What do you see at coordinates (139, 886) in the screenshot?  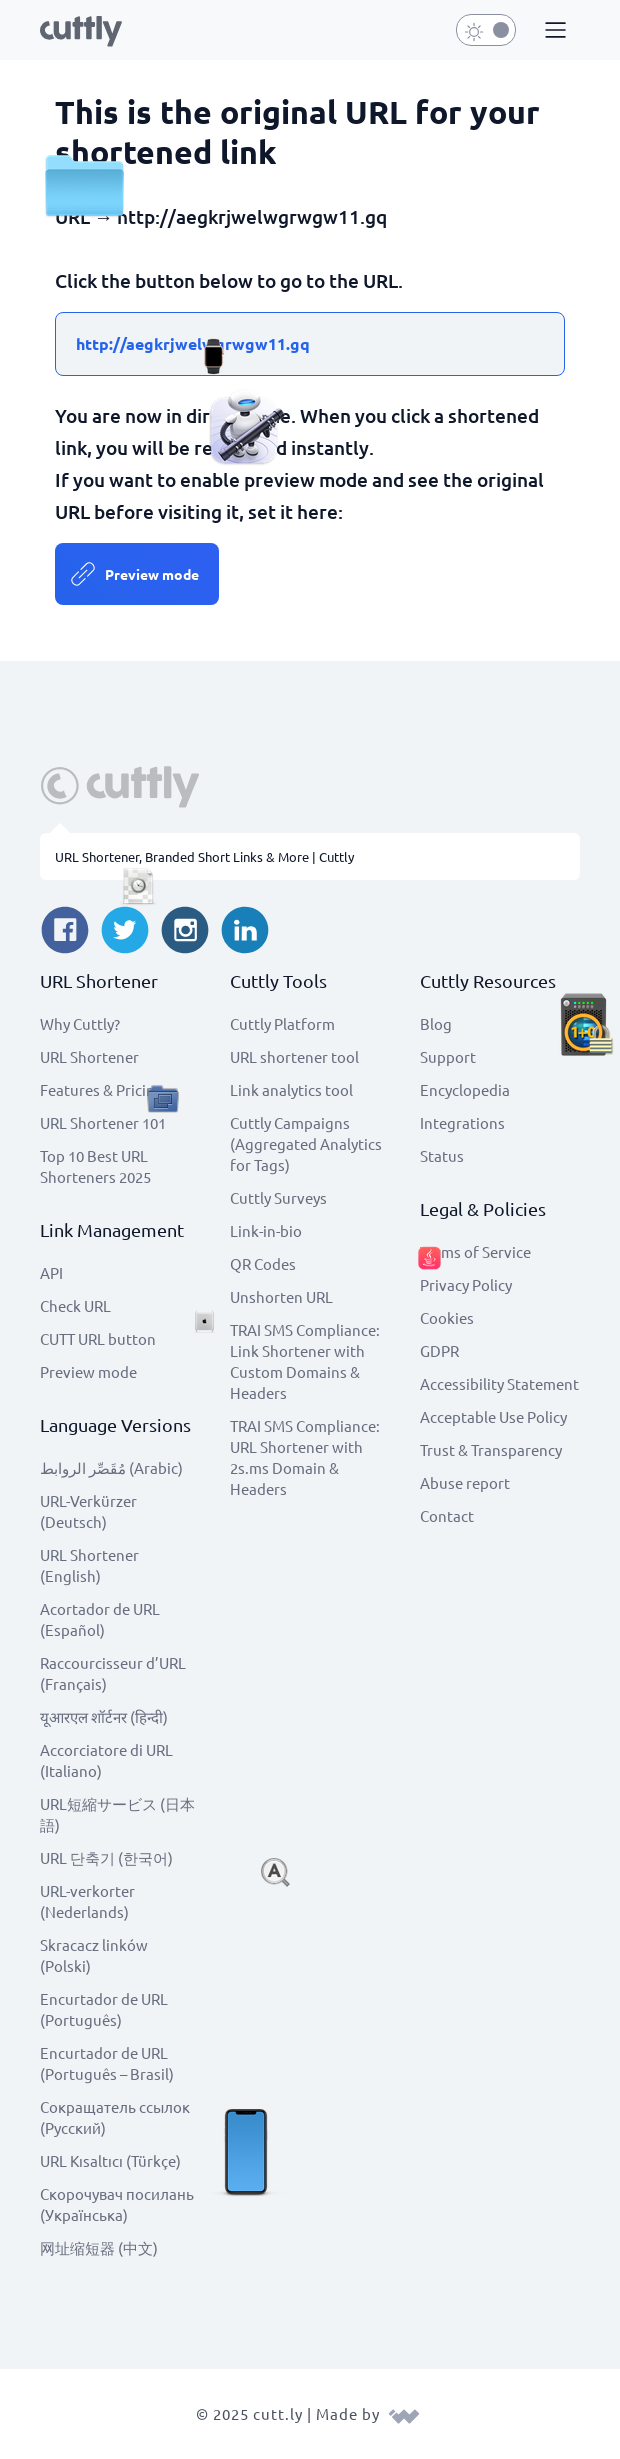 I see `image is currently loading` at bounding box center [139, 886].